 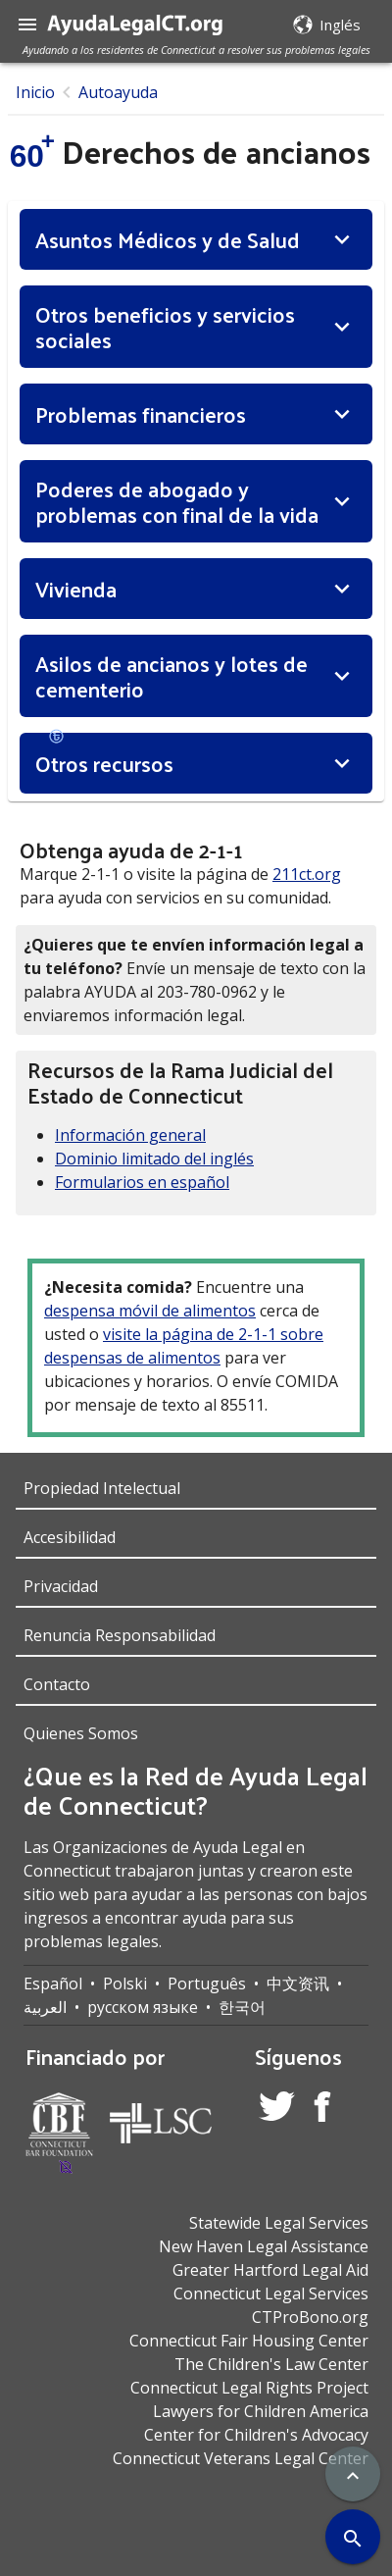 What do you see at coordinates (56, 736) in the screenshot?
I see `view amount in bangladeshi taka` at bounding box center [56, 736].